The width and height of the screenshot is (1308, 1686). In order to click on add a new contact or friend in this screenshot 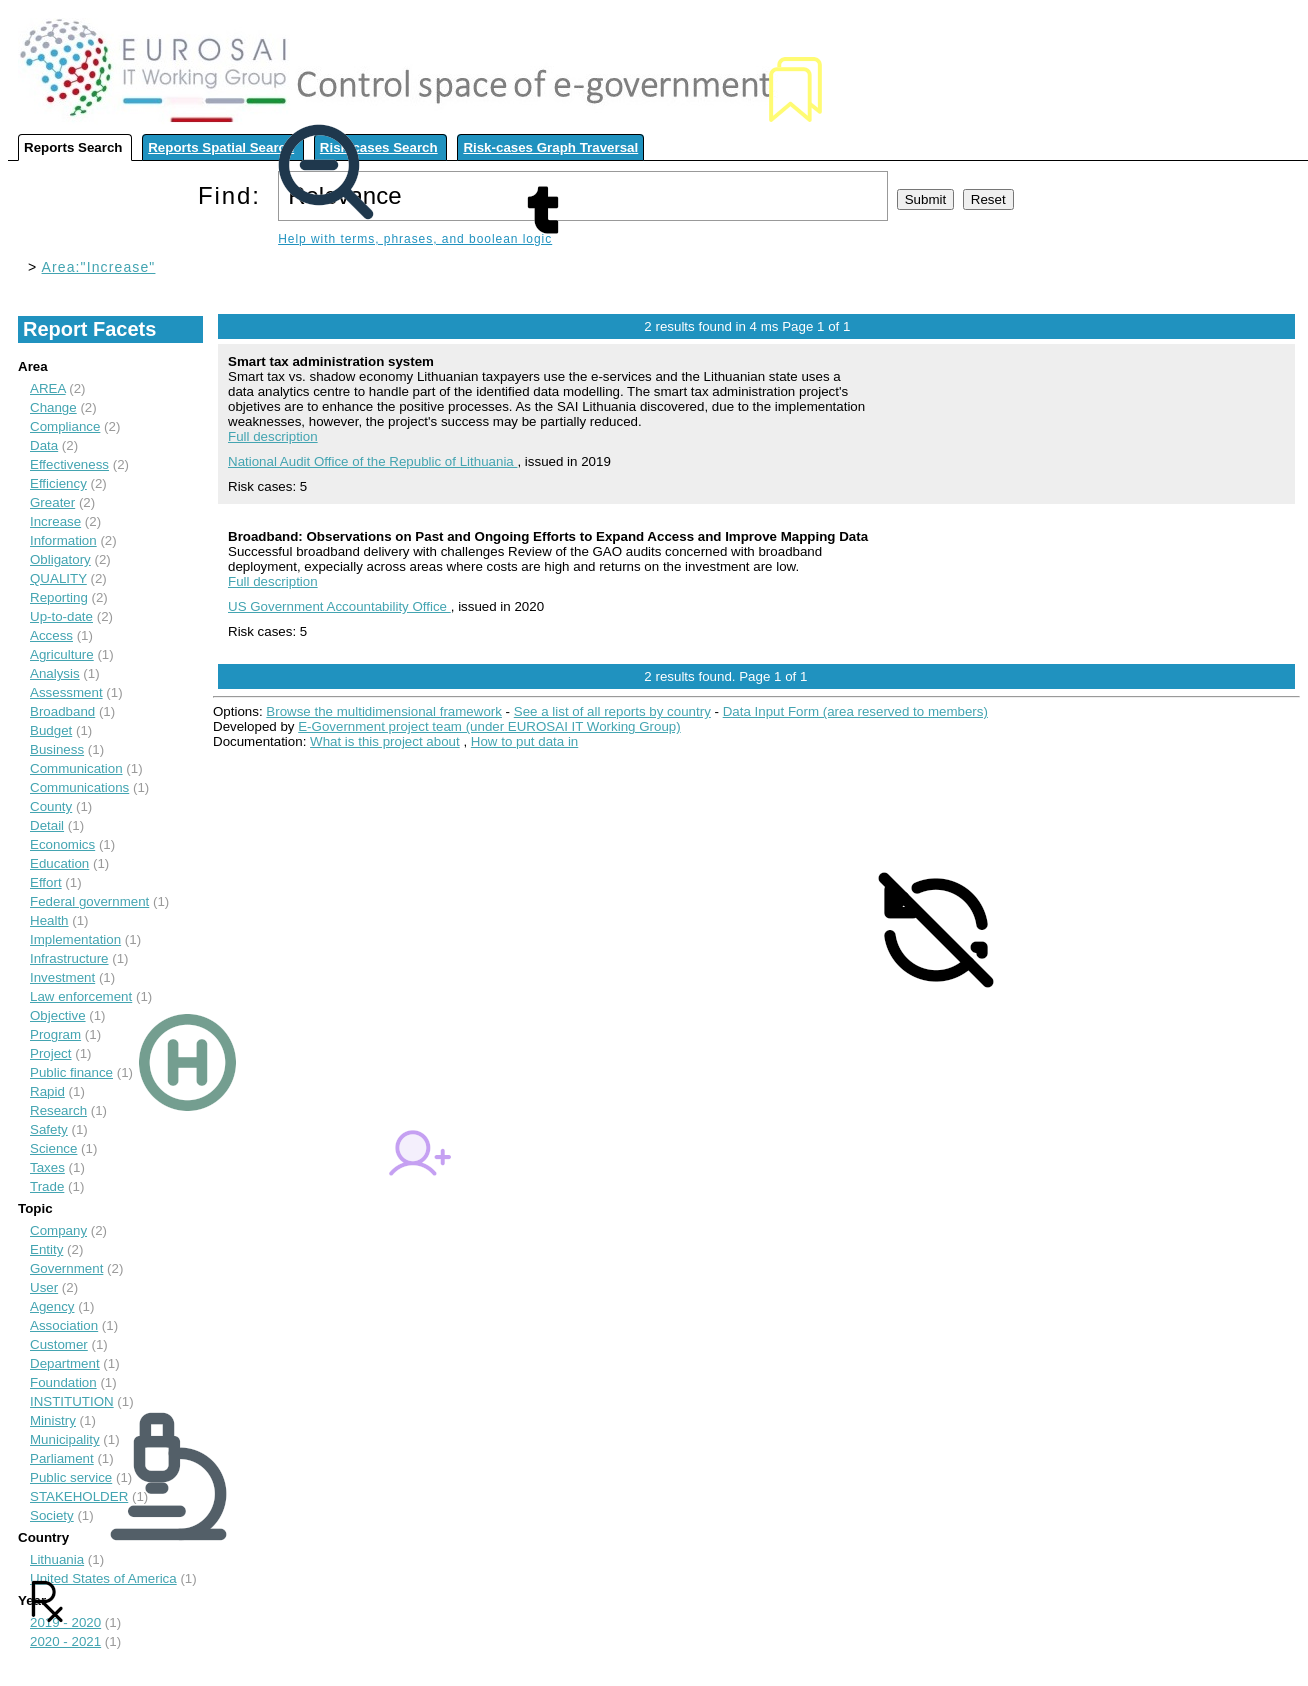, I will do `click(418, 1155)`.